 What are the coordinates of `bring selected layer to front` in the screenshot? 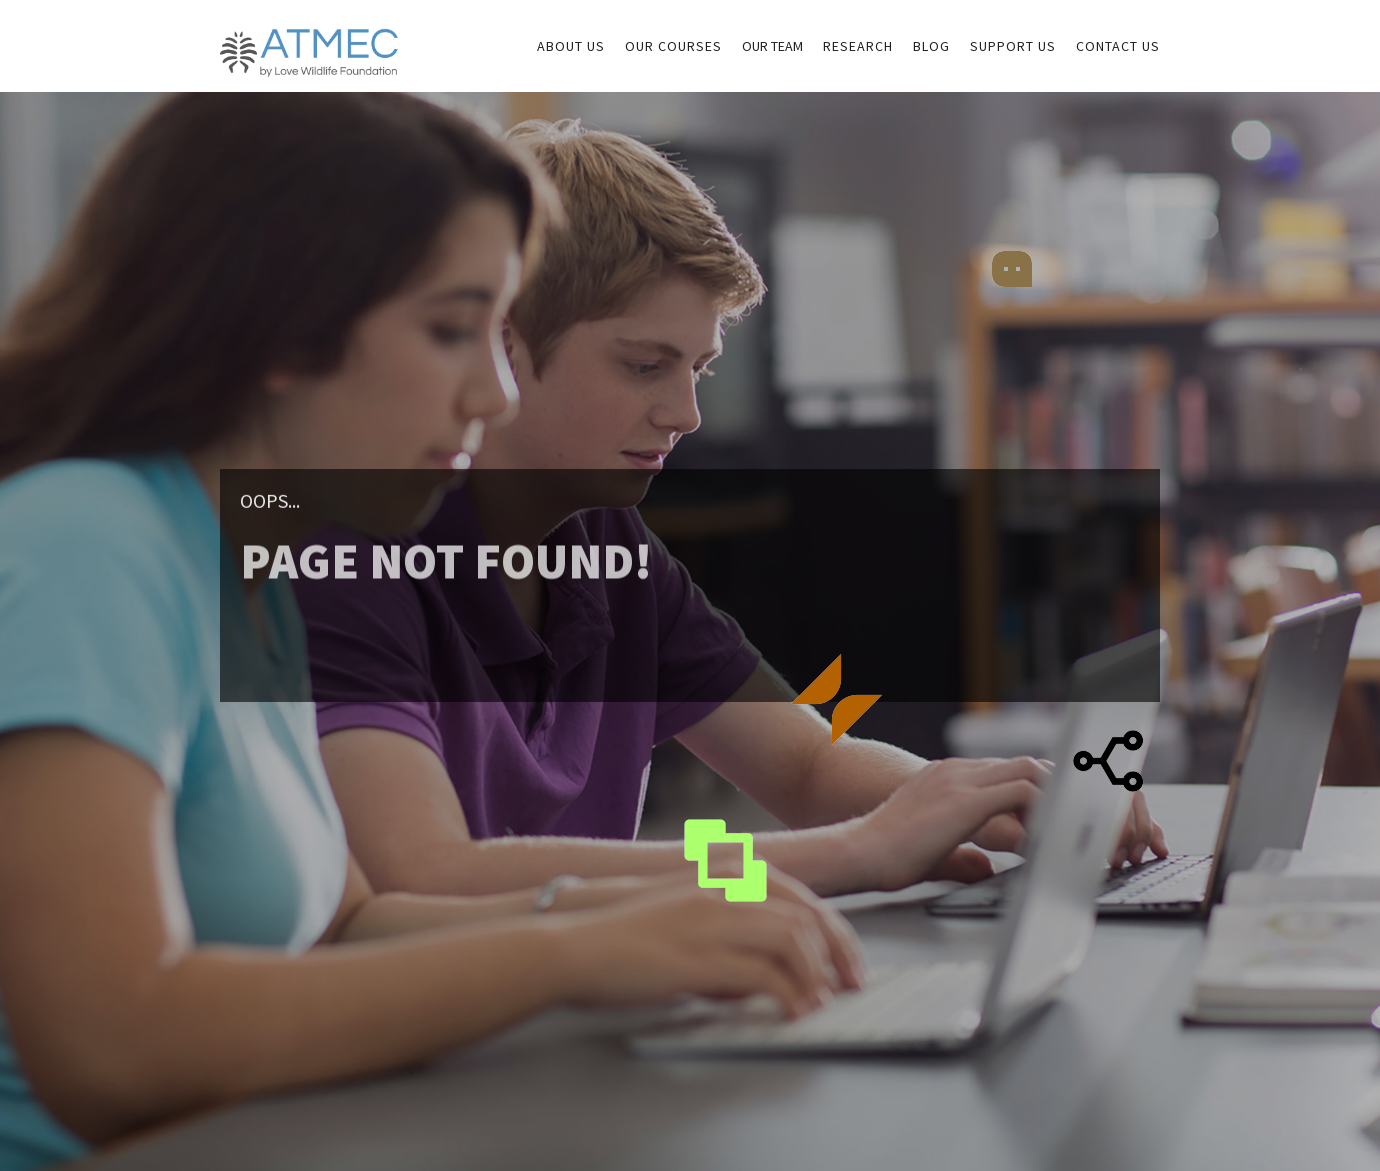 It's located at (725, 860).